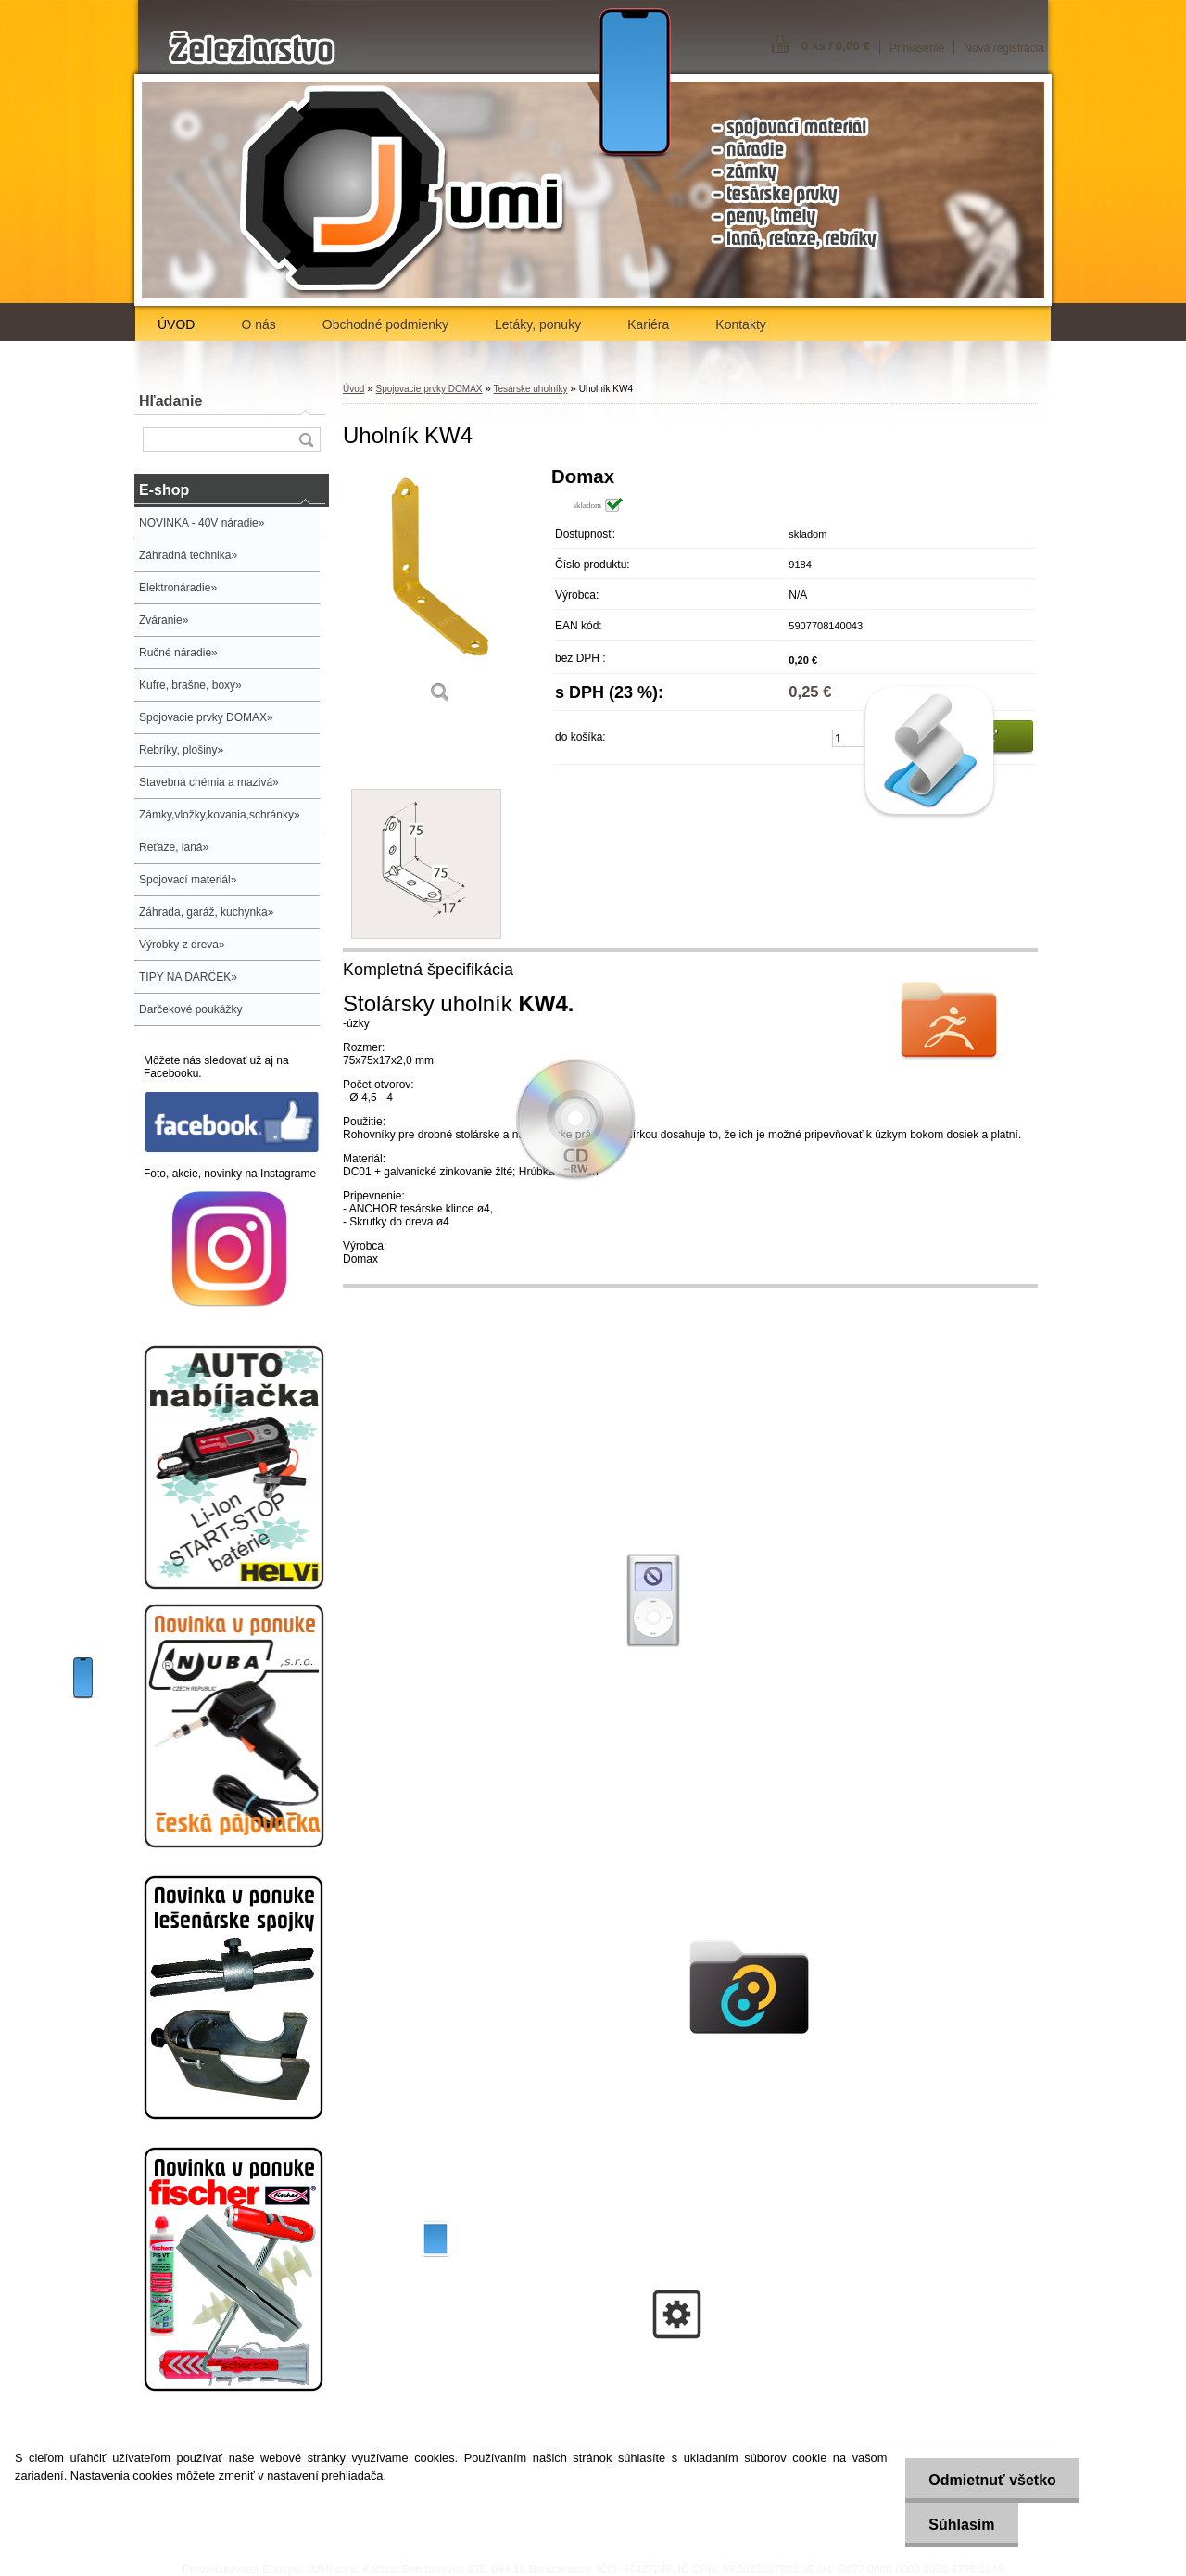  Describe the element at coordinates (653, 1601) in the screenshot. I see `iPod mini device icon` at that location.